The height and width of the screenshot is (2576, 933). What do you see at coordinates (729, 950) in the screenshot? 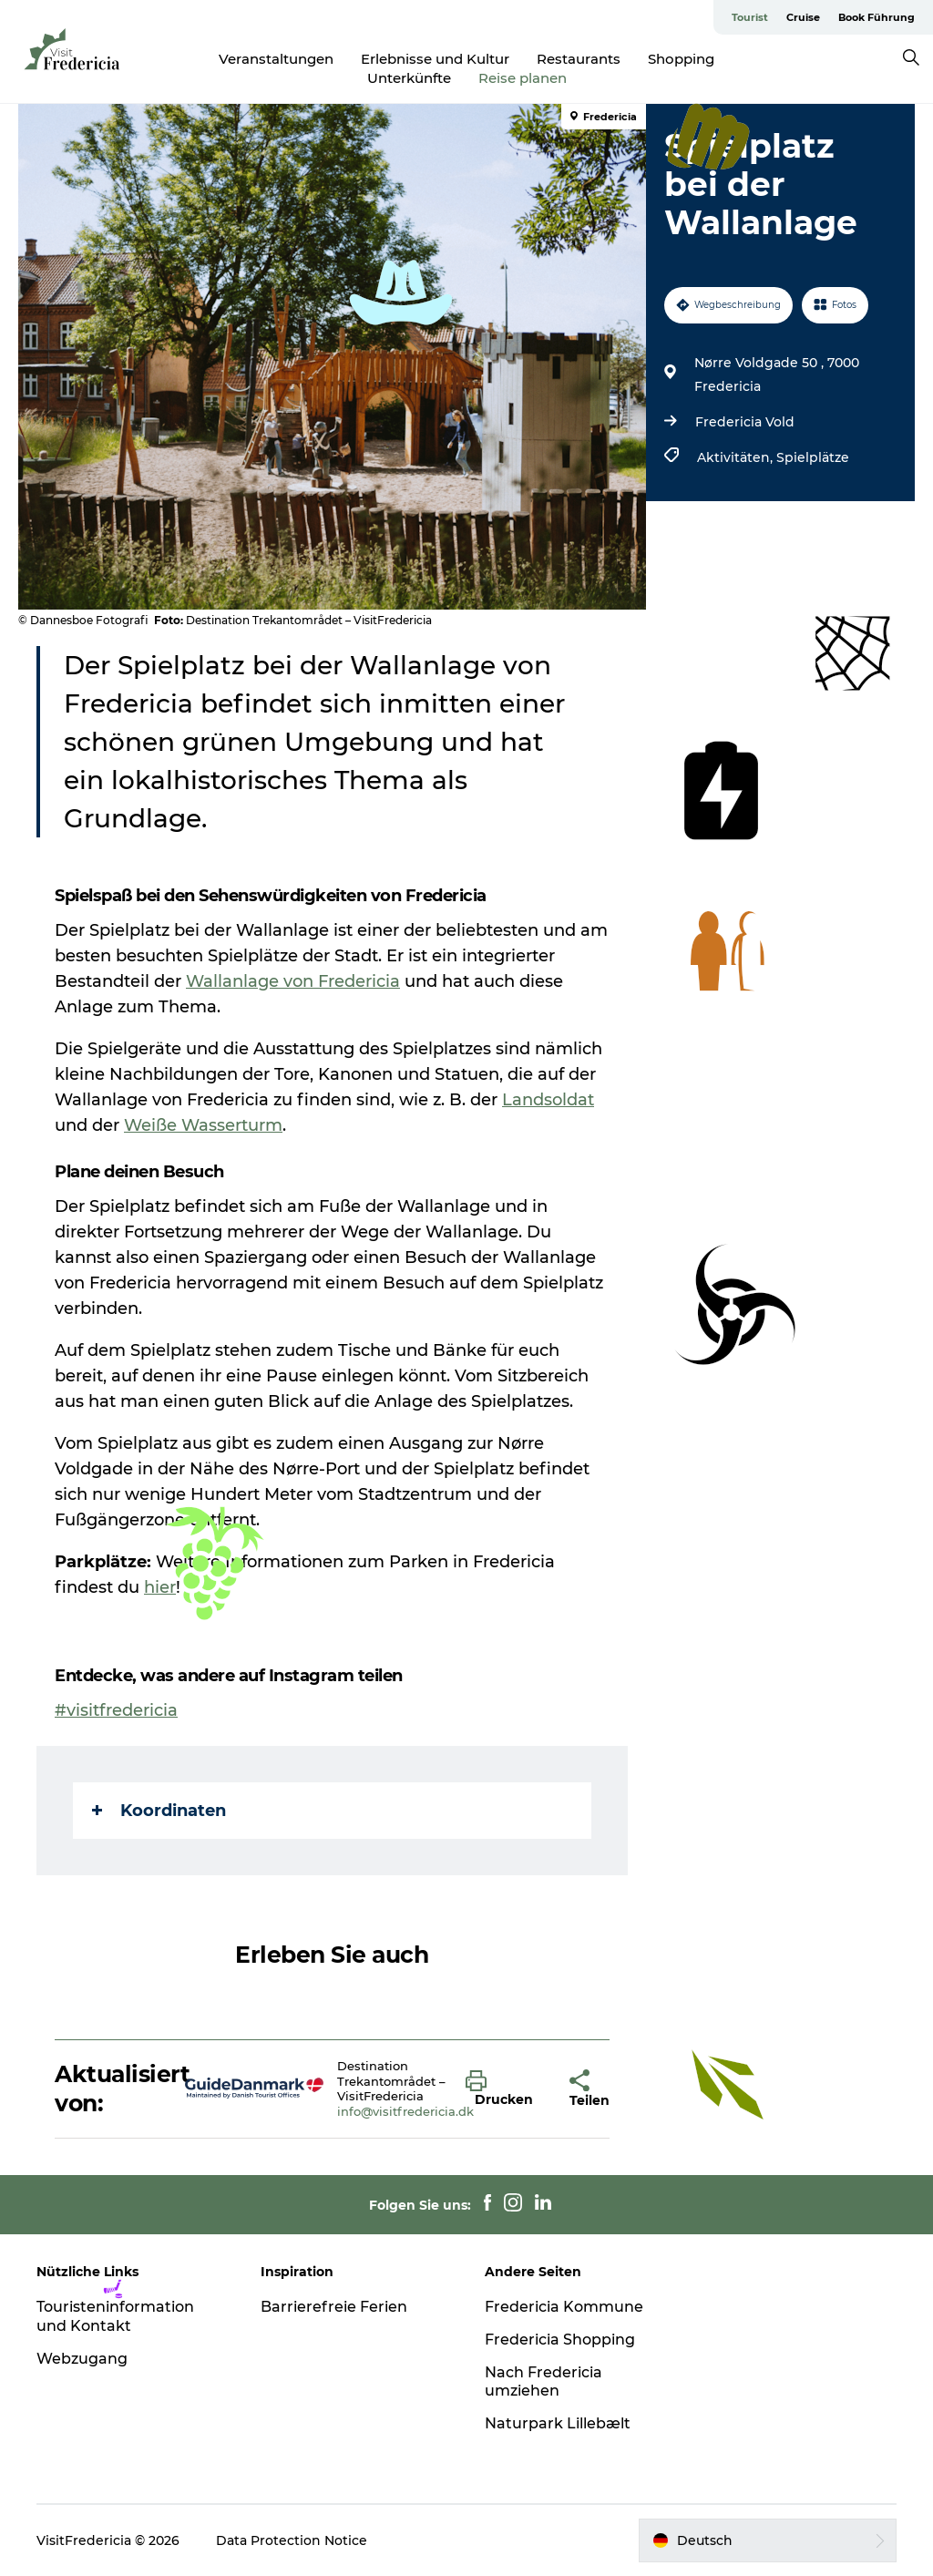
I see `indicates a follower or companion is active` at bounding box center [729, 950].